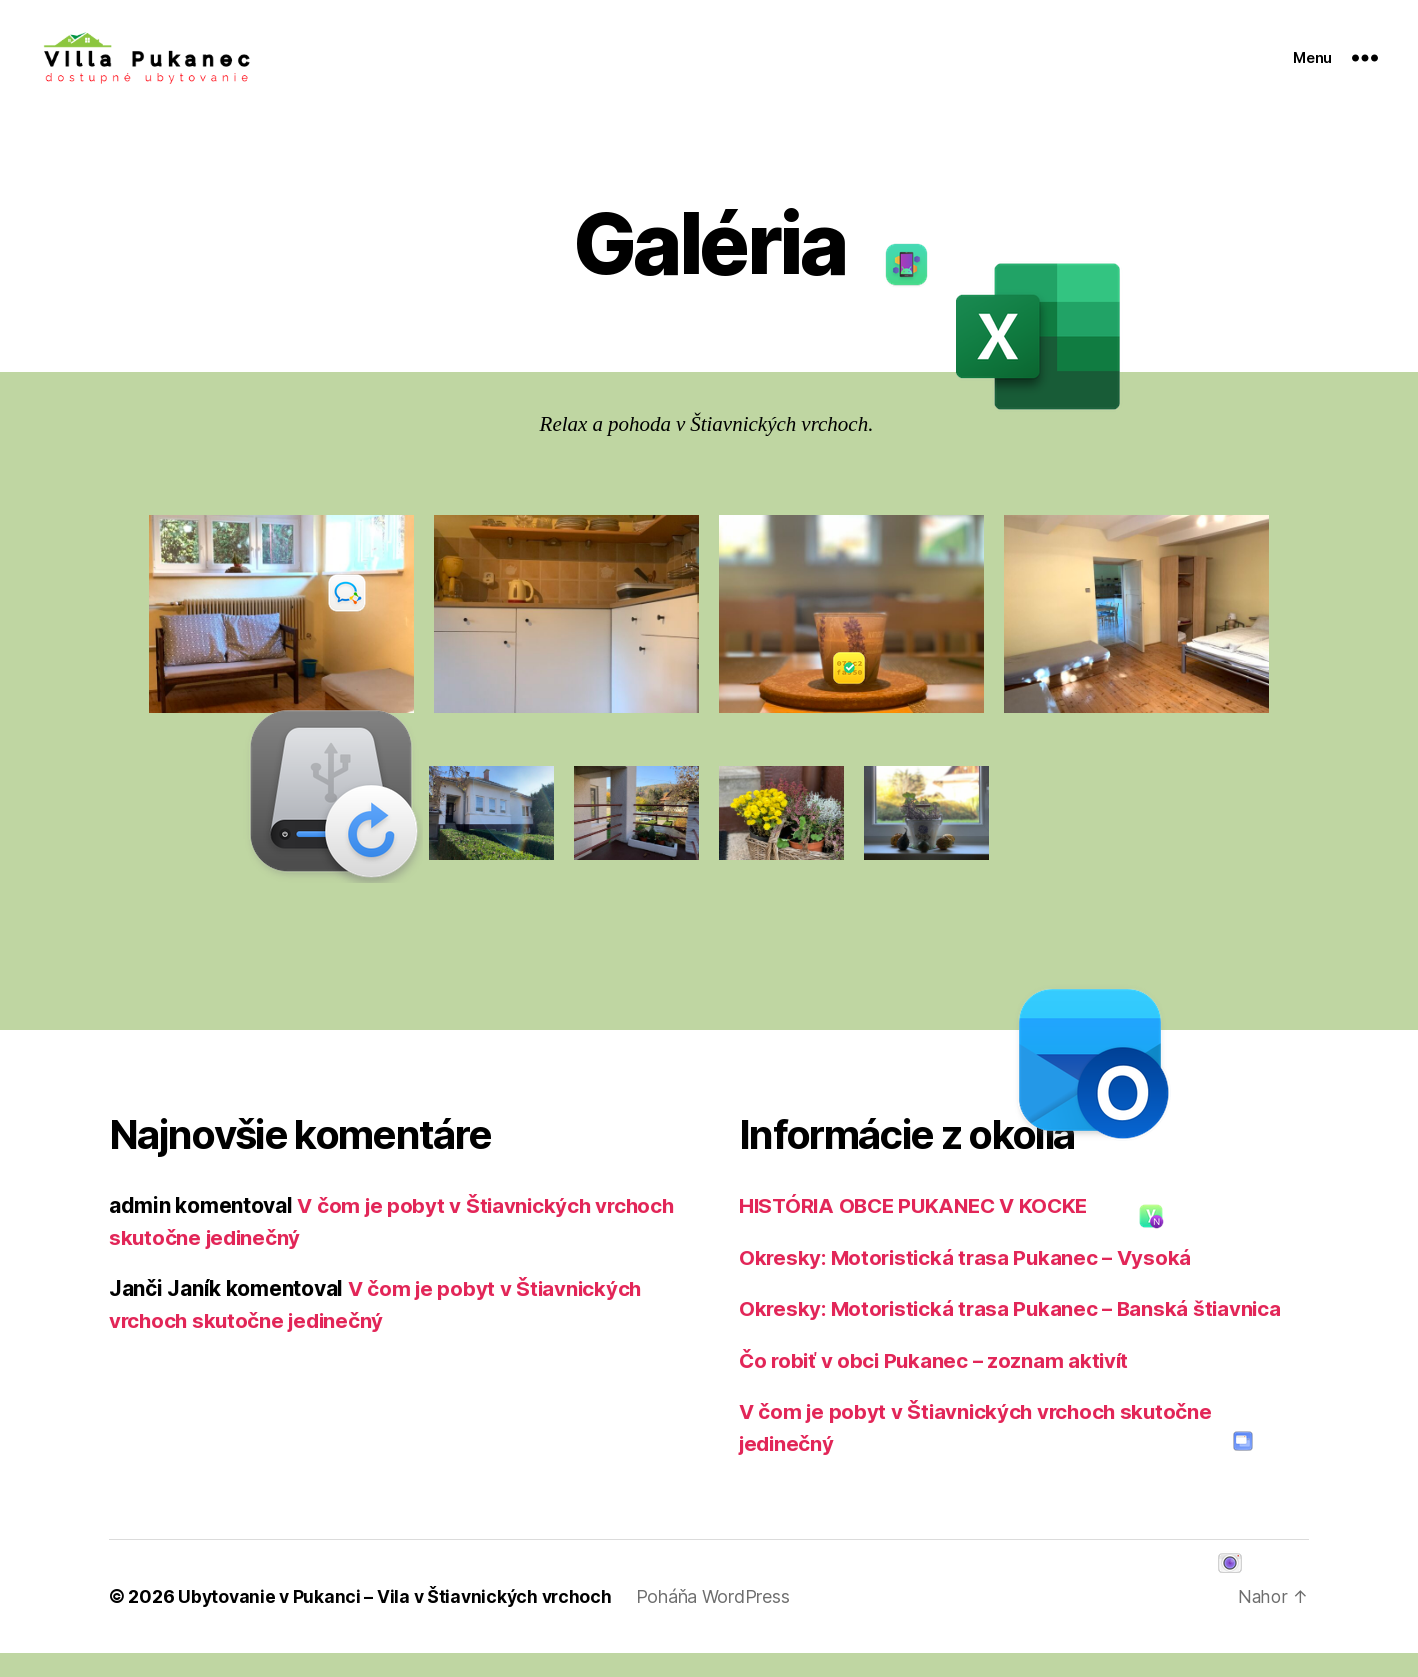 The width and height of the screenshot is (1418, 1677). I want to click on open WeCom (WeChat Work) messaging app, so click(347, 593).